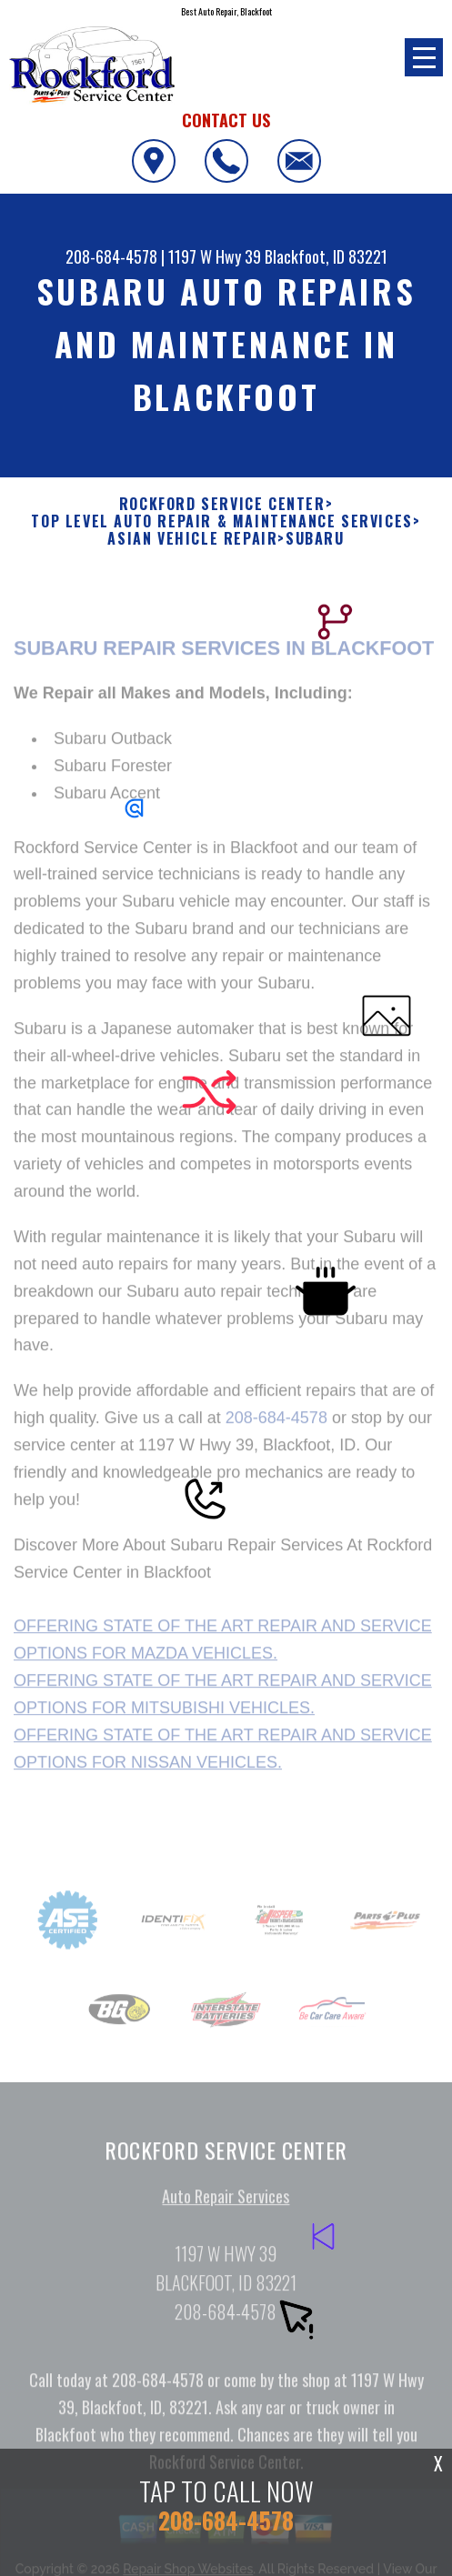 The height and width of the screenshot is (2576, 452). What do you see at coordinates (333, 622) in the screenshot?
I see `view repository branches` at bounding box center [333, 622].